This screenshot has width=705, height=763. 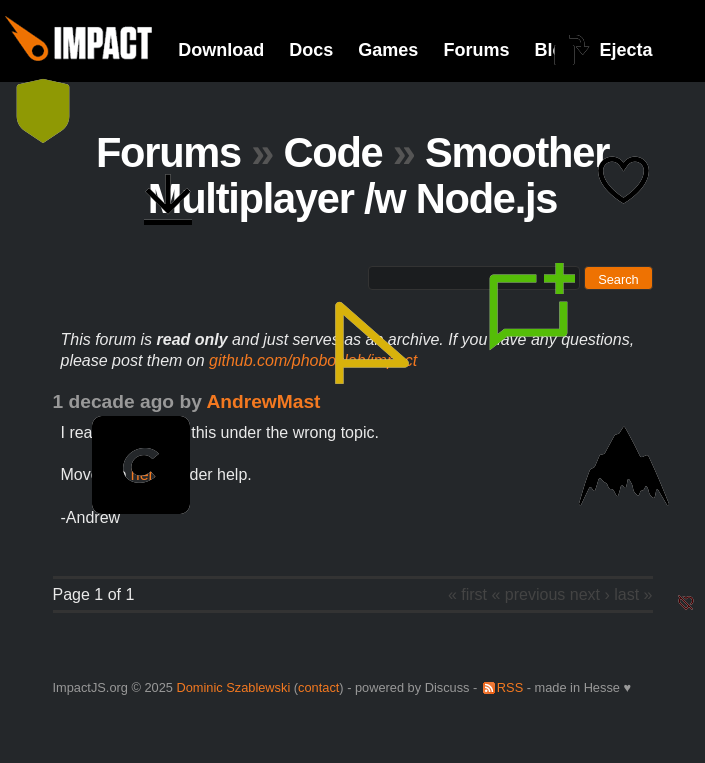 What do you see at coordinates (528, 309) in the screenshot?
I see `start a new chat conversation` at bounding box center [528, 309].